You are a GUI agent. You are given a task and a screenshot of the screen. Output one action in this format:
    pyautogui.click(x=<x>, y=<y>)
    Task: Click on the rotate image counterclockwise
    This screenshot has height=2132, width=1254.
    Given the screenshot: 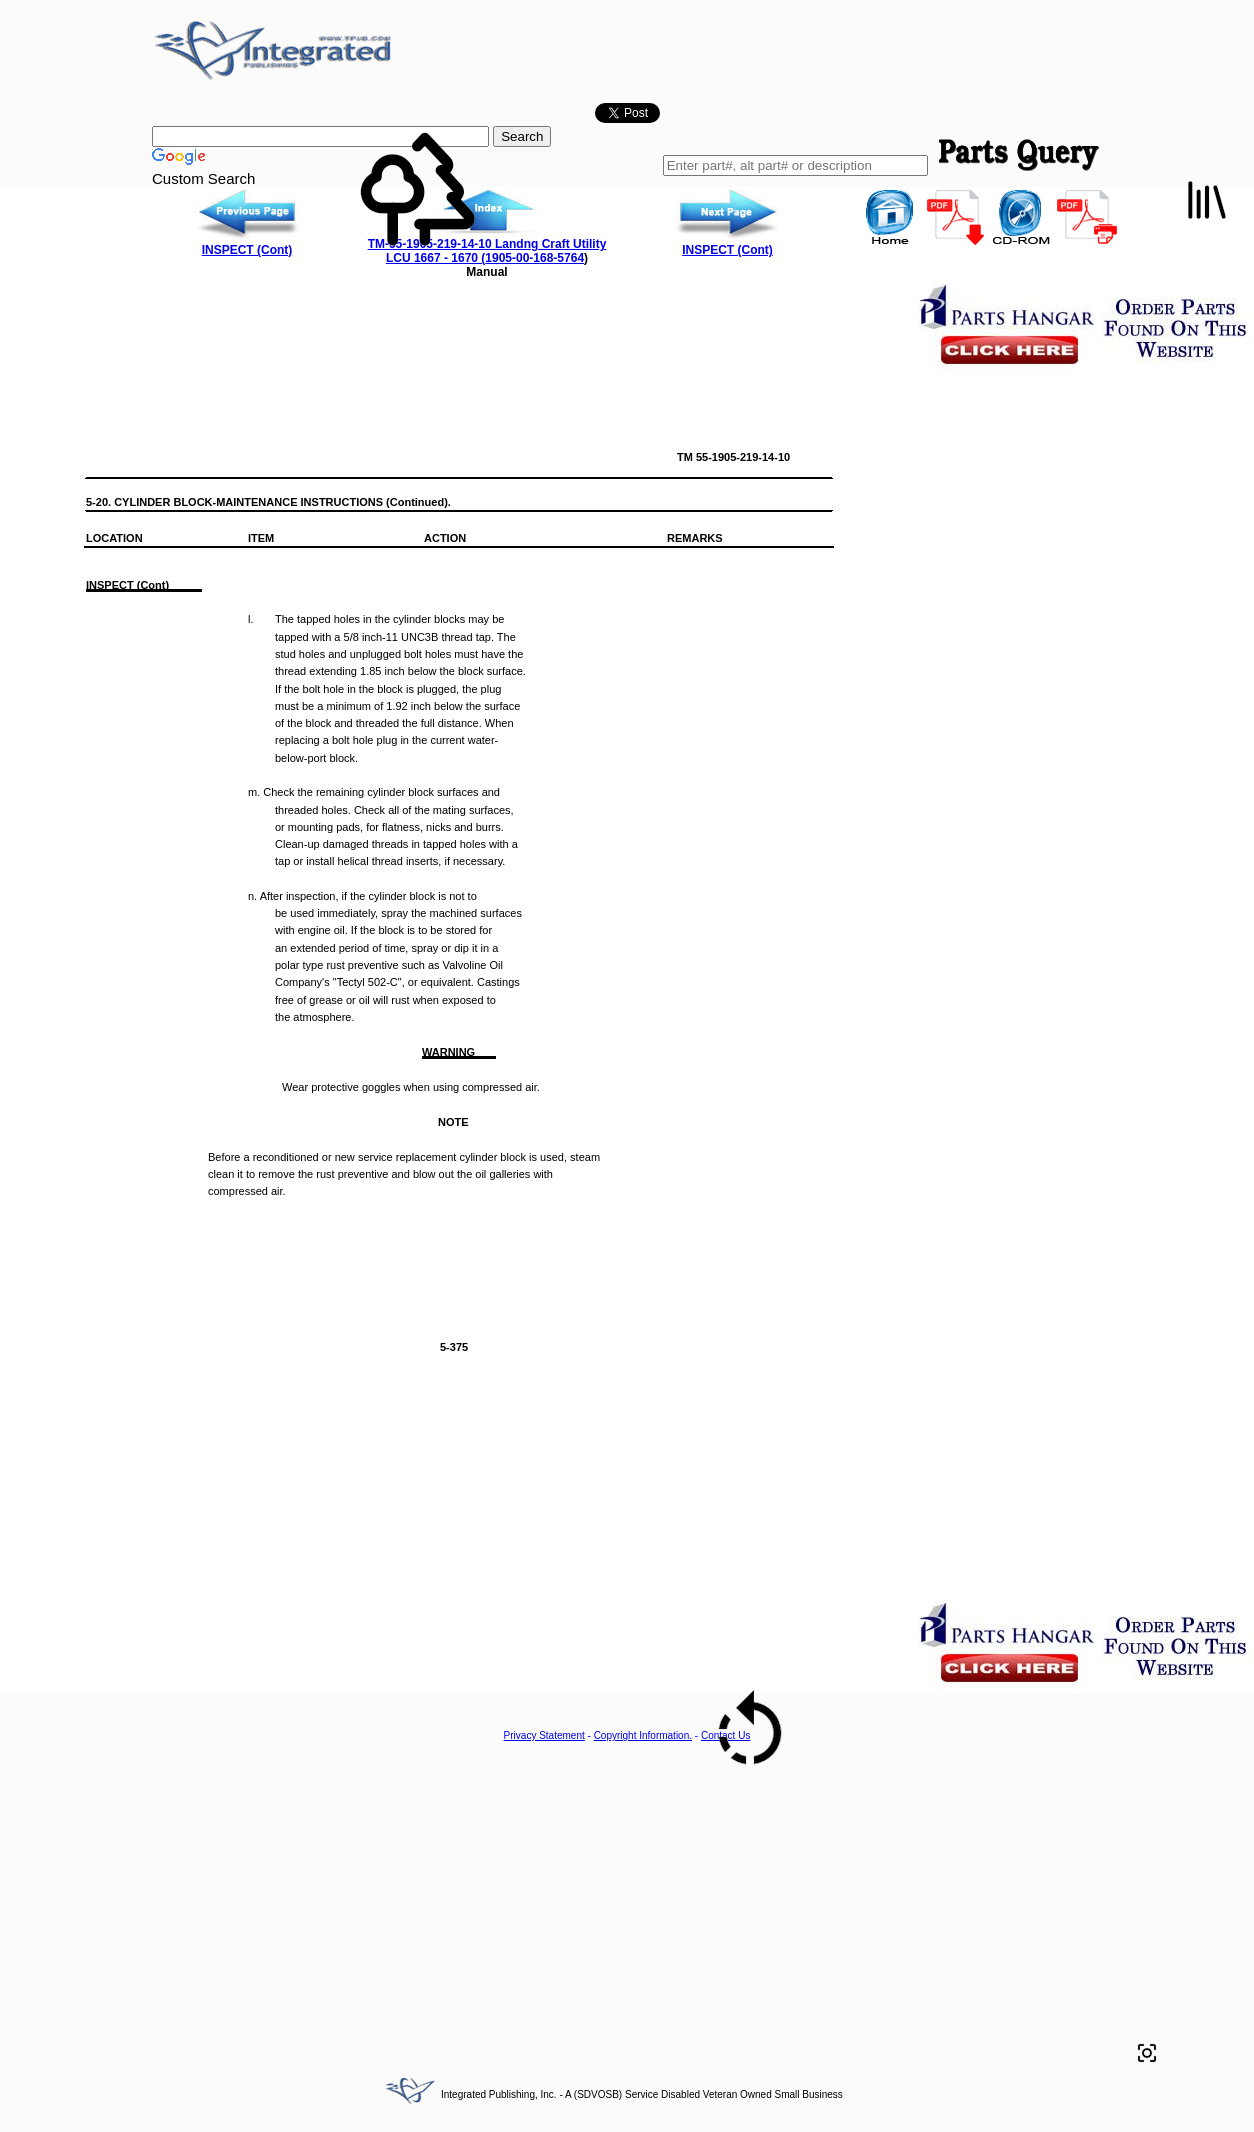 What is the action you would take?
    pyautogui.click(x=750, y=1733)
    